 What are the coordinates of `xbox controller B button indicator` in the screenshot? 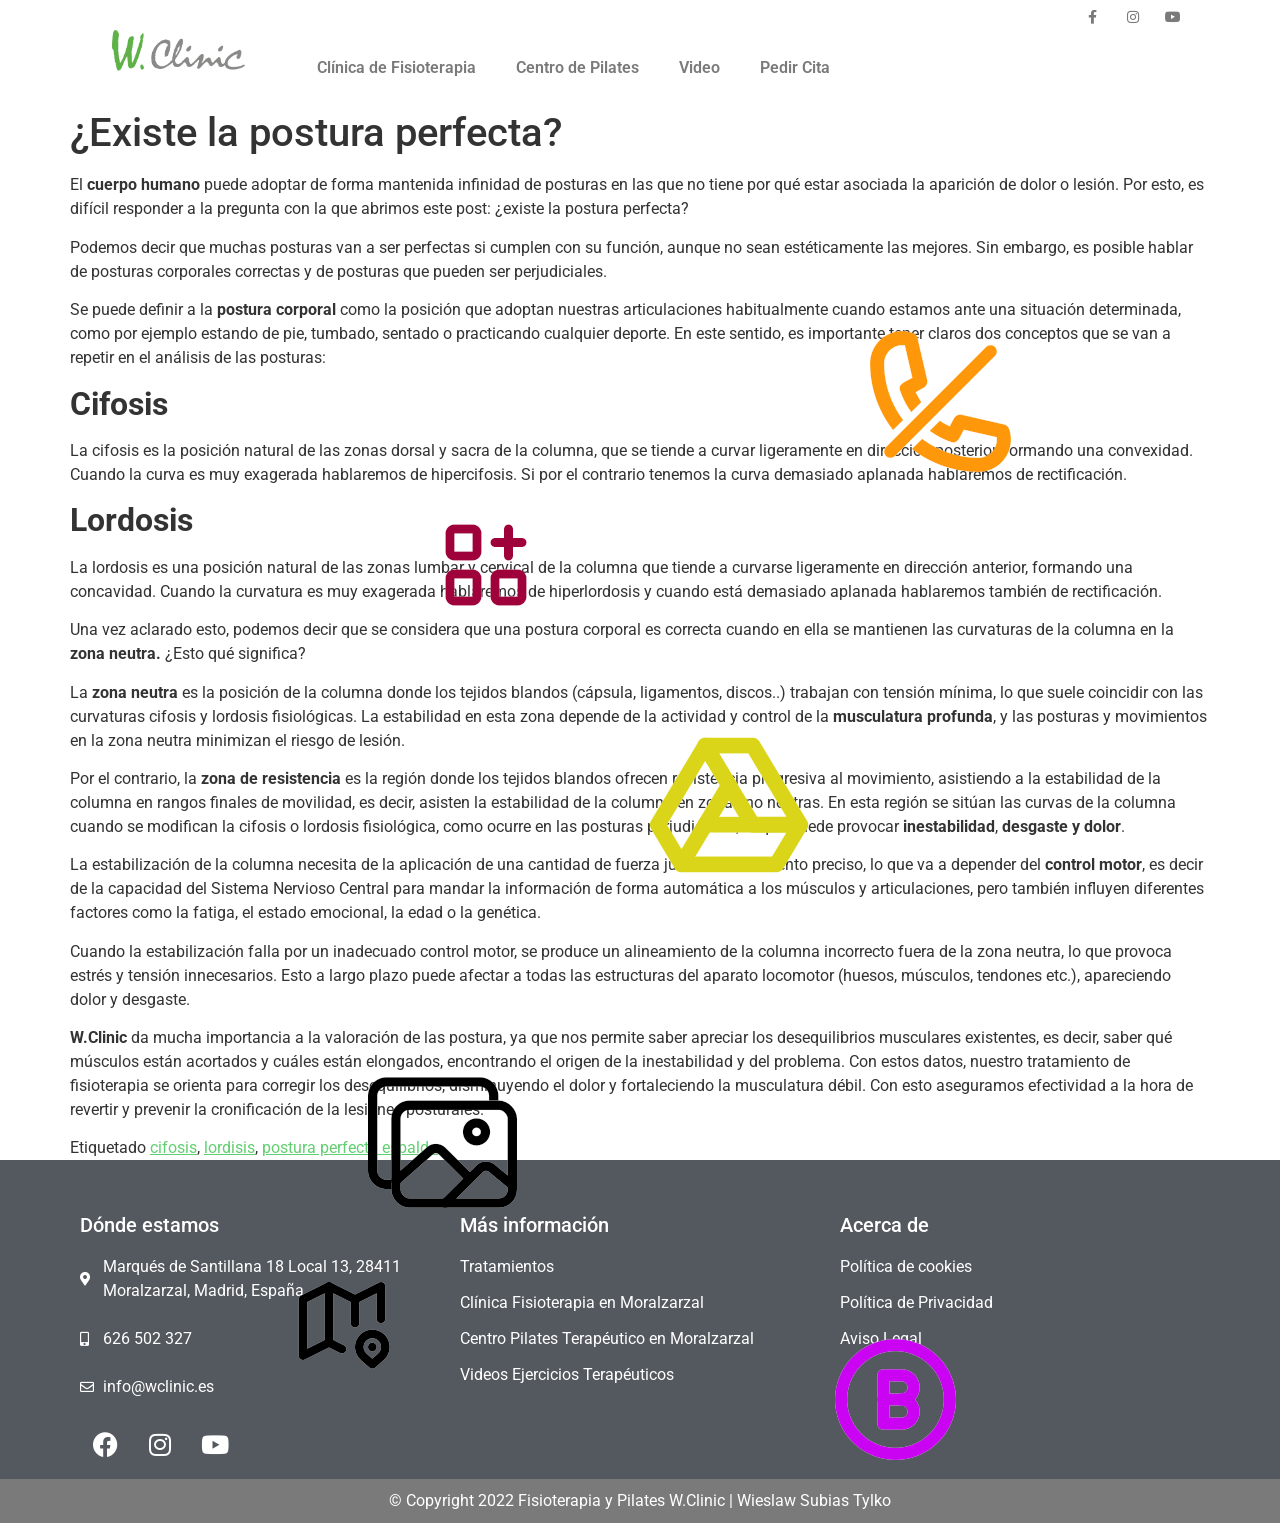 It's located at (895, 1399).